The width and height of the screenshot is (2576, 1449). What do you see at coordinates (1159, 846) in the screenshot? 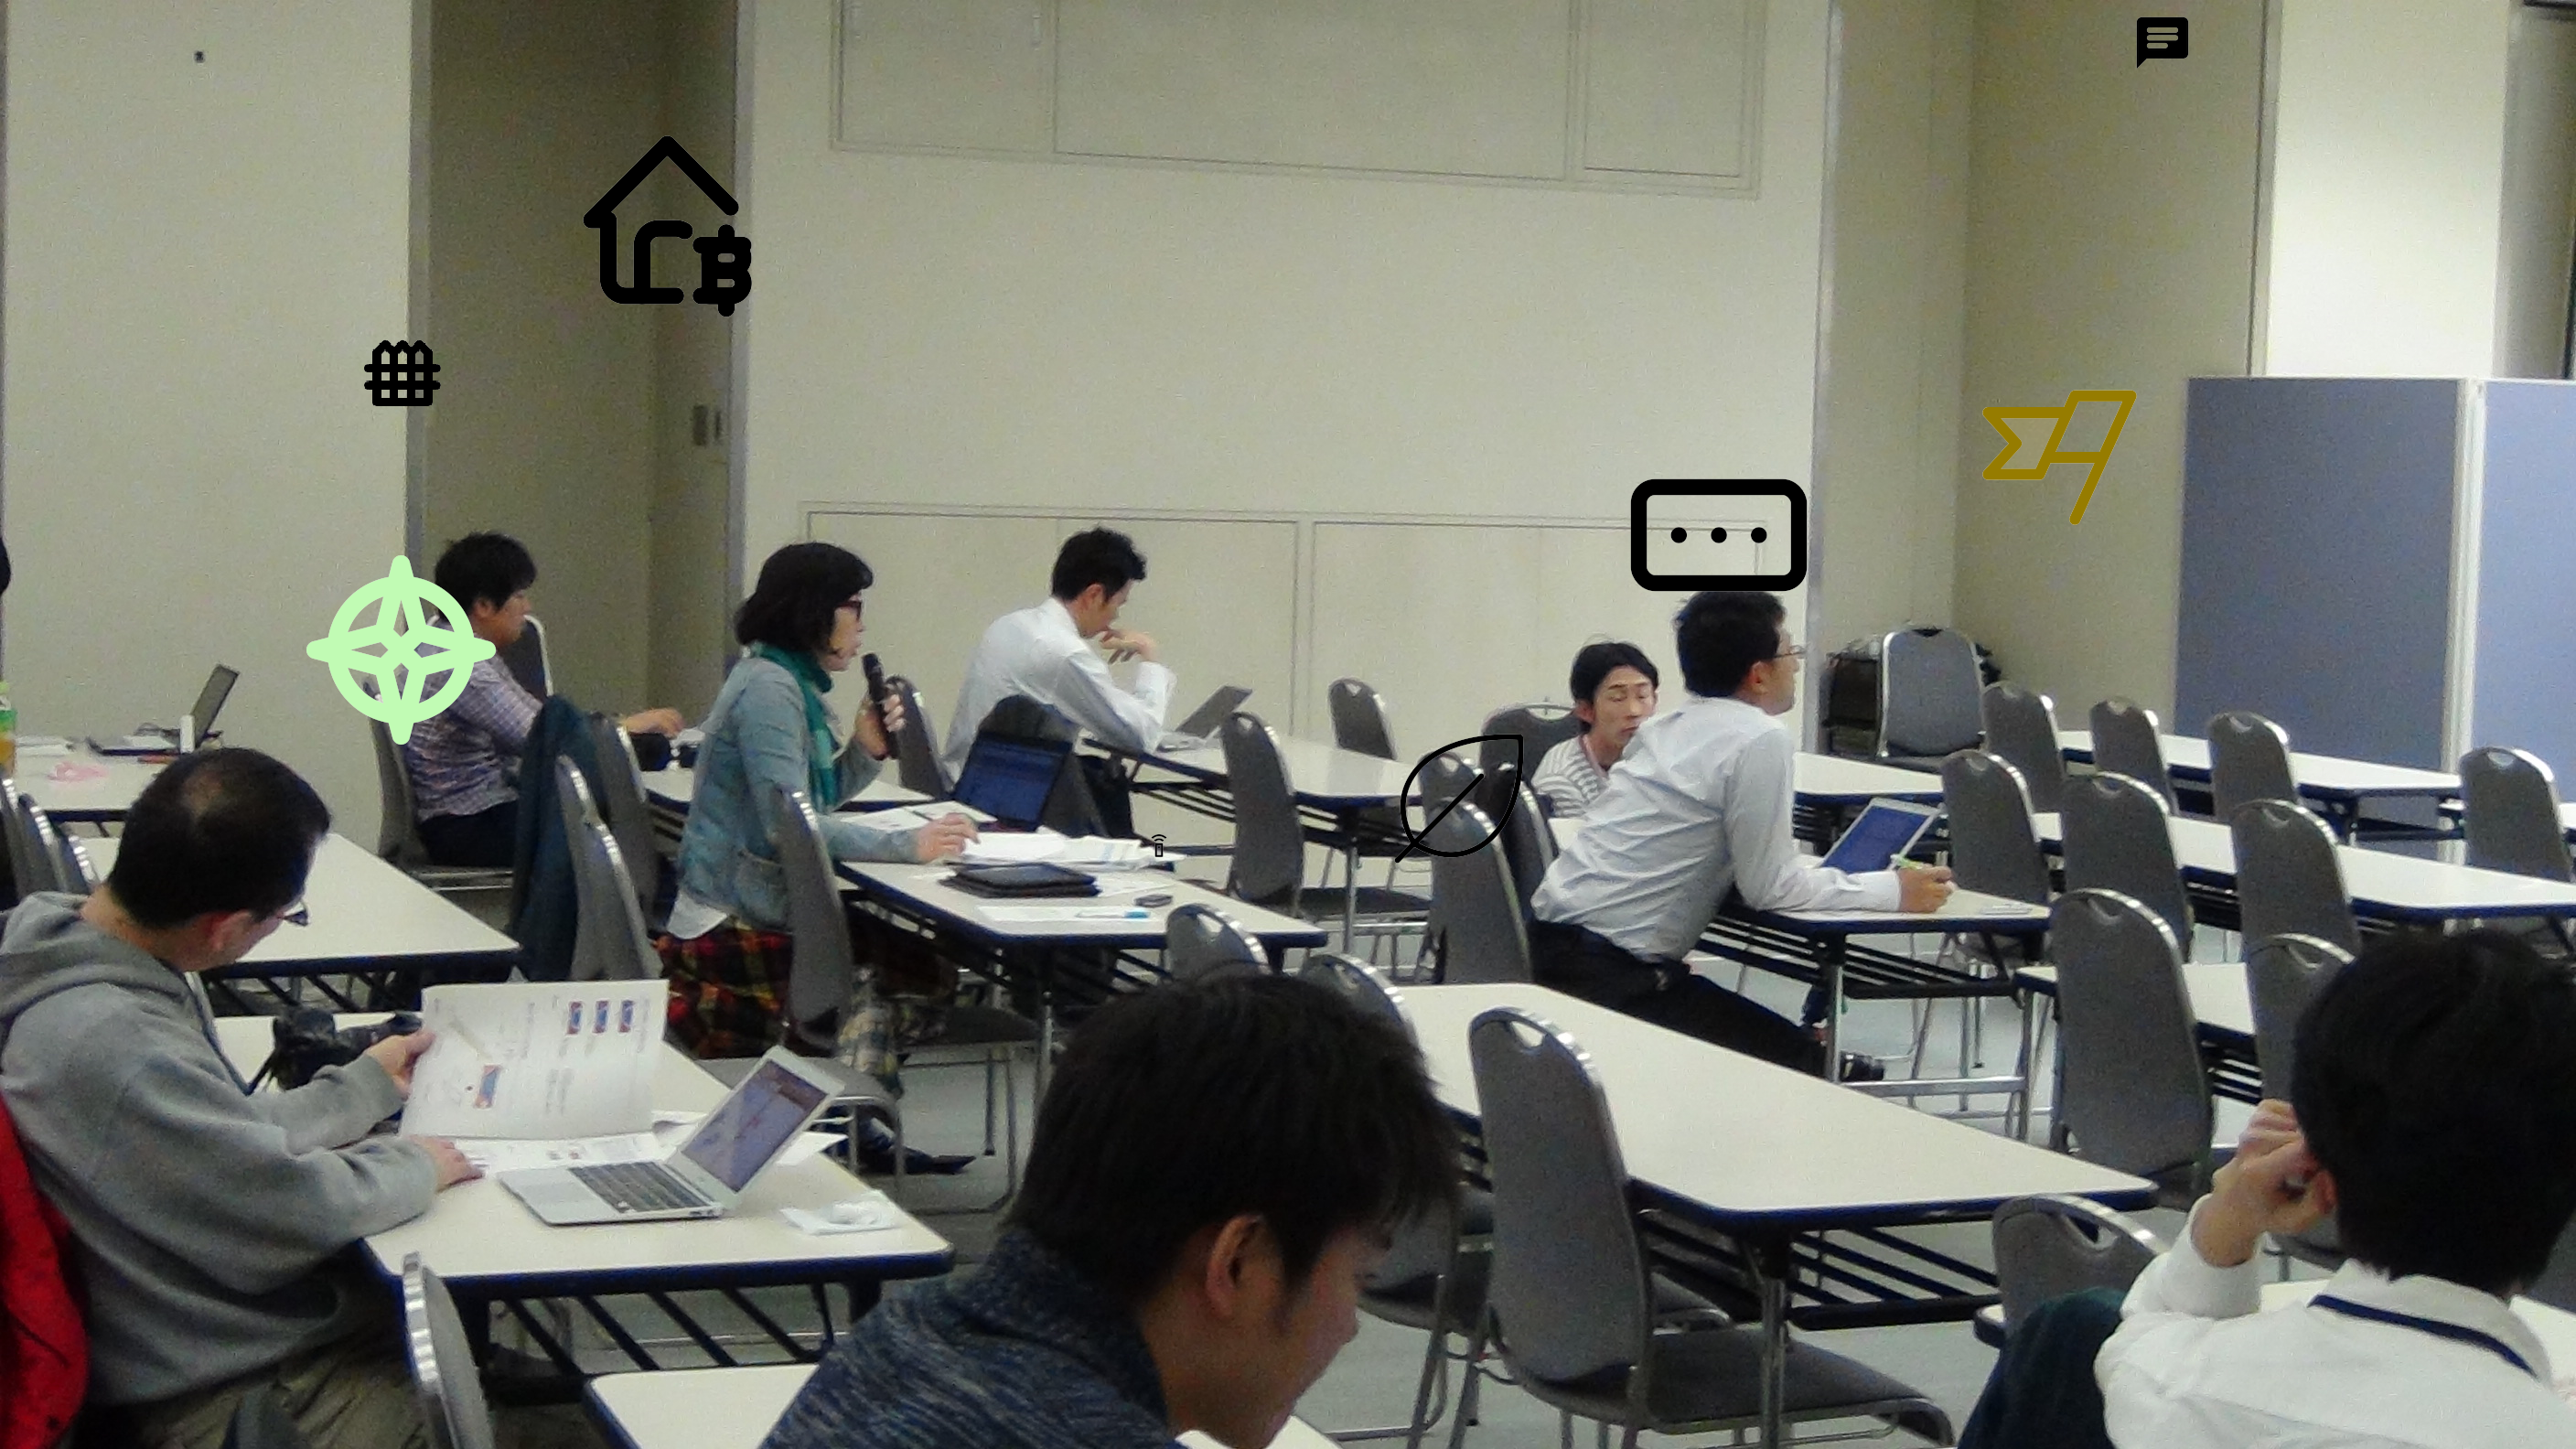
I see `access remote control settings` at bounding box center [1159, 846].